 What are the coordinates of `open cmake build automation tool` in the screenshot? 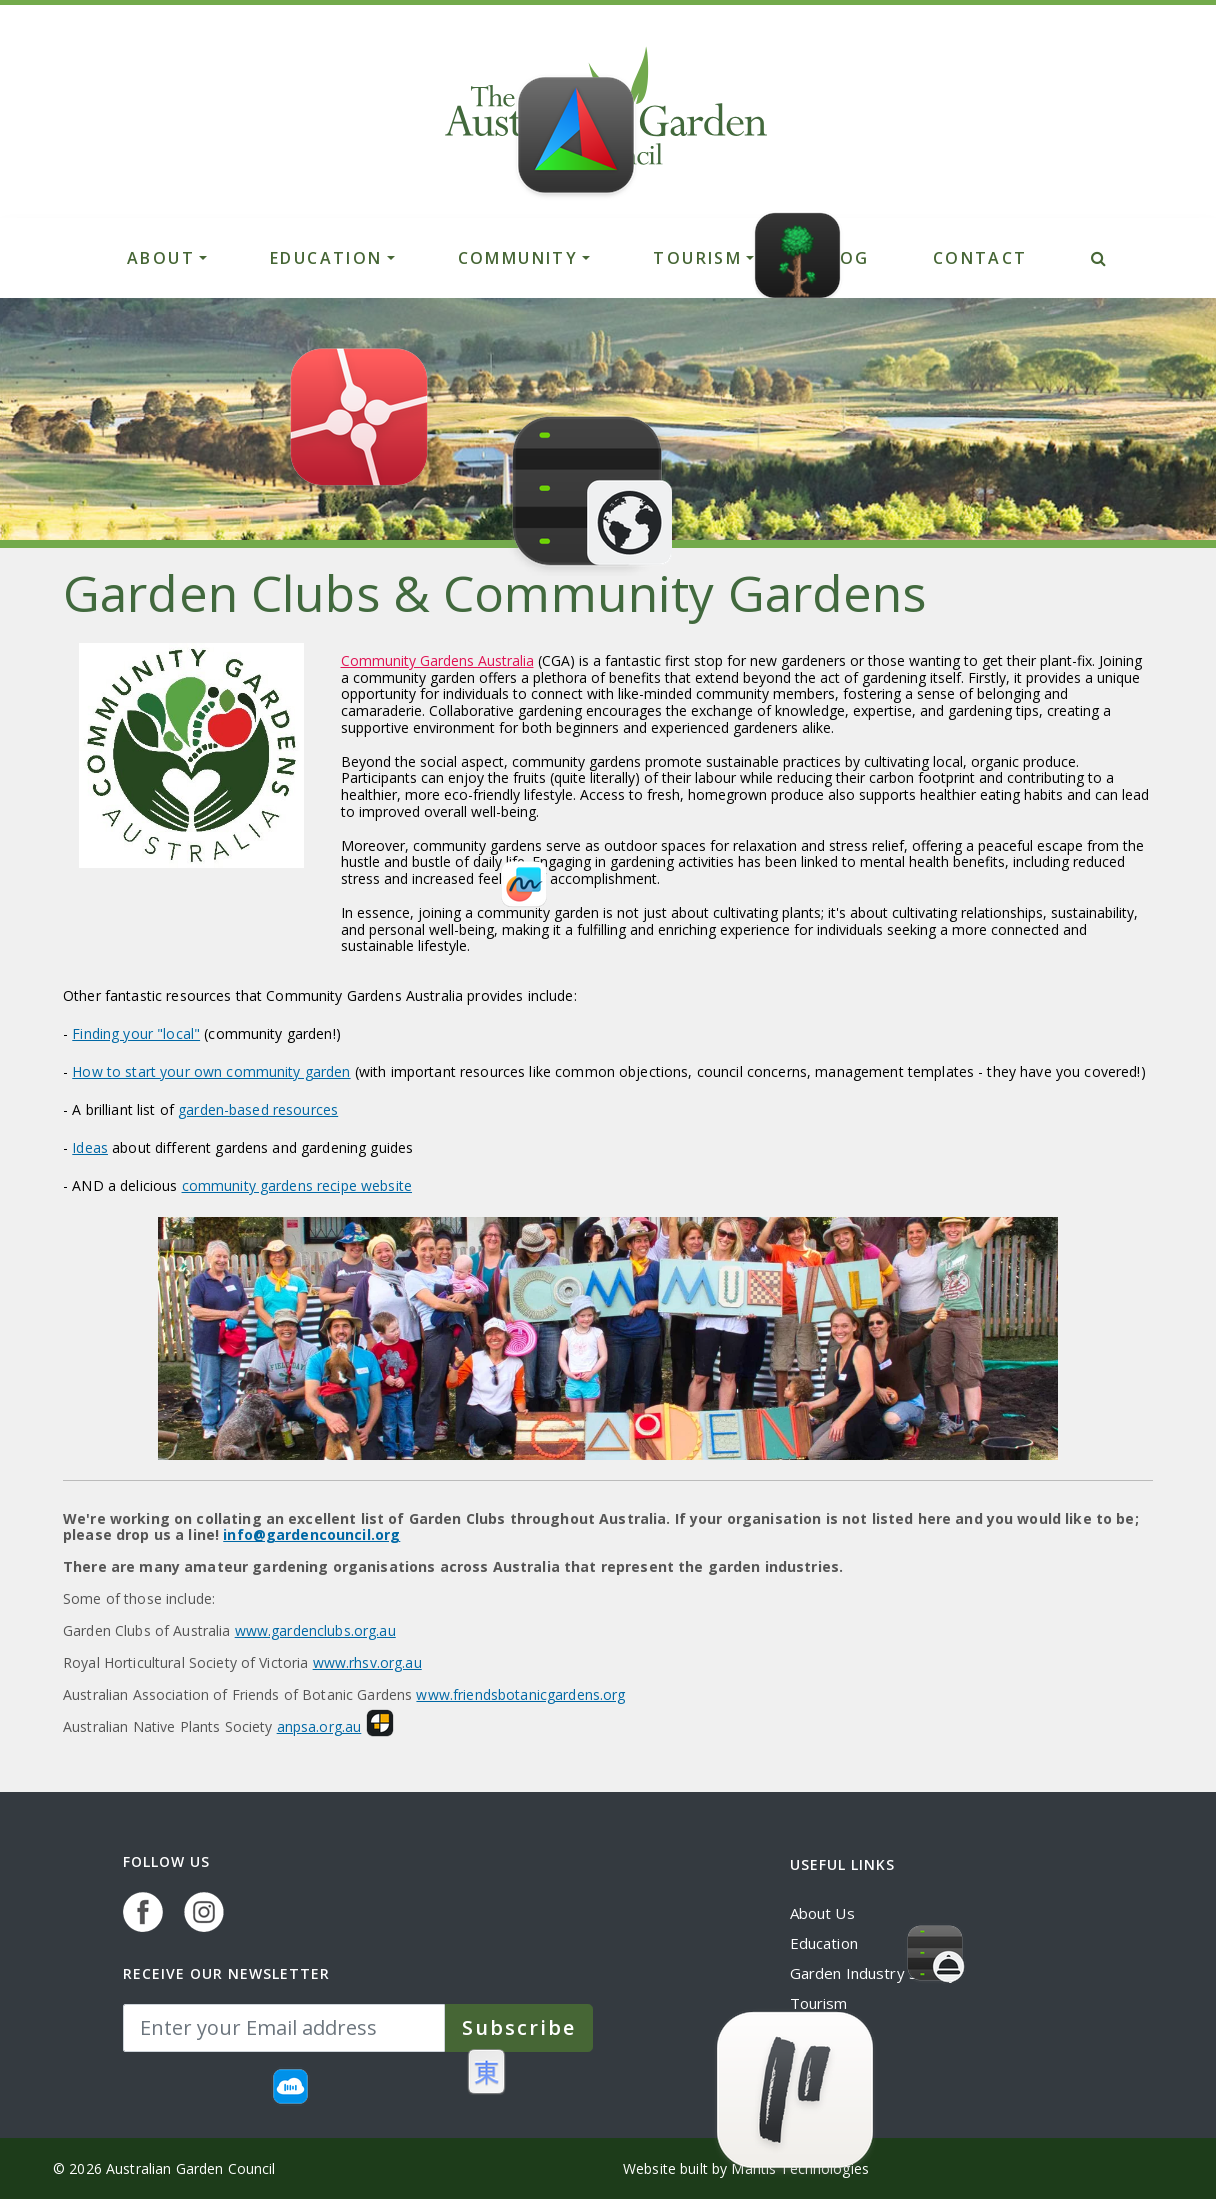 It's located at (576, 135).